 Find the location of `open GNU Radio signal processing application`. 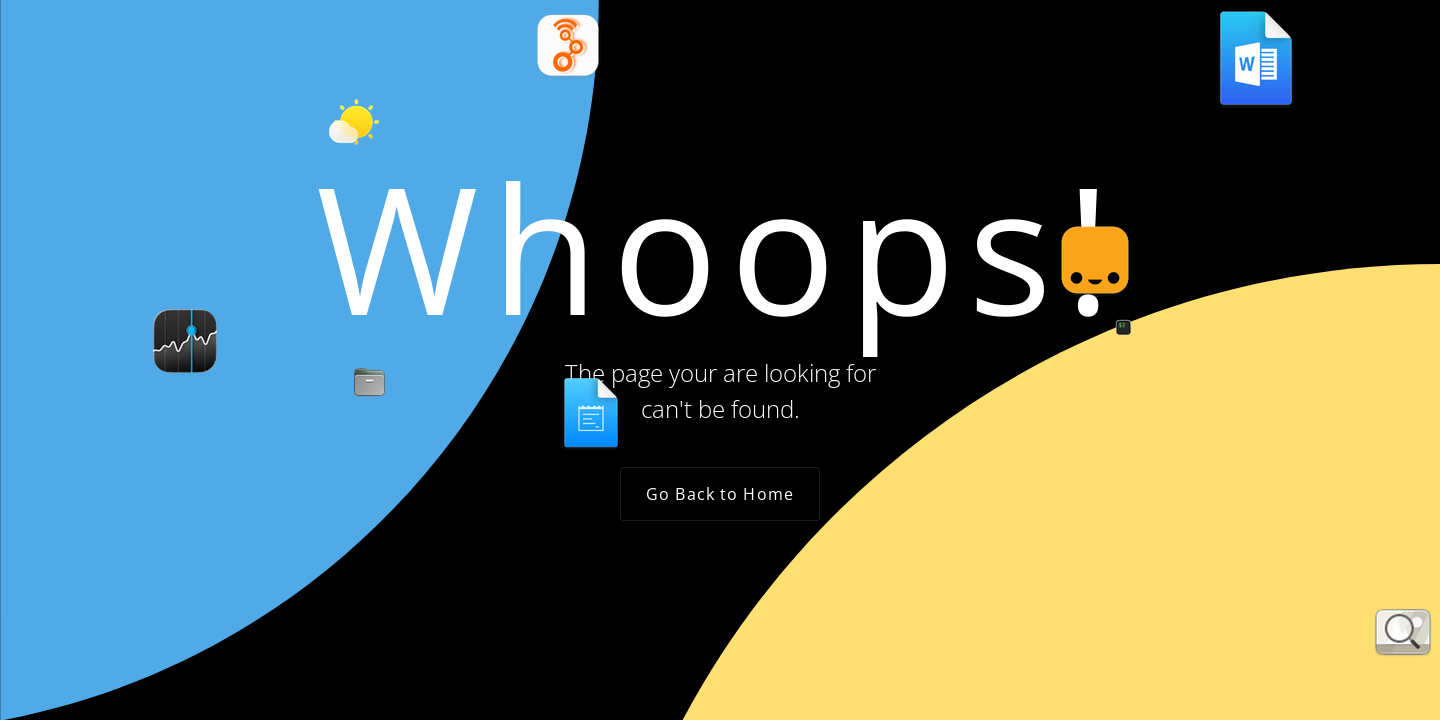

open GNU Radio signal processing application is located at coordinates (568, 46).